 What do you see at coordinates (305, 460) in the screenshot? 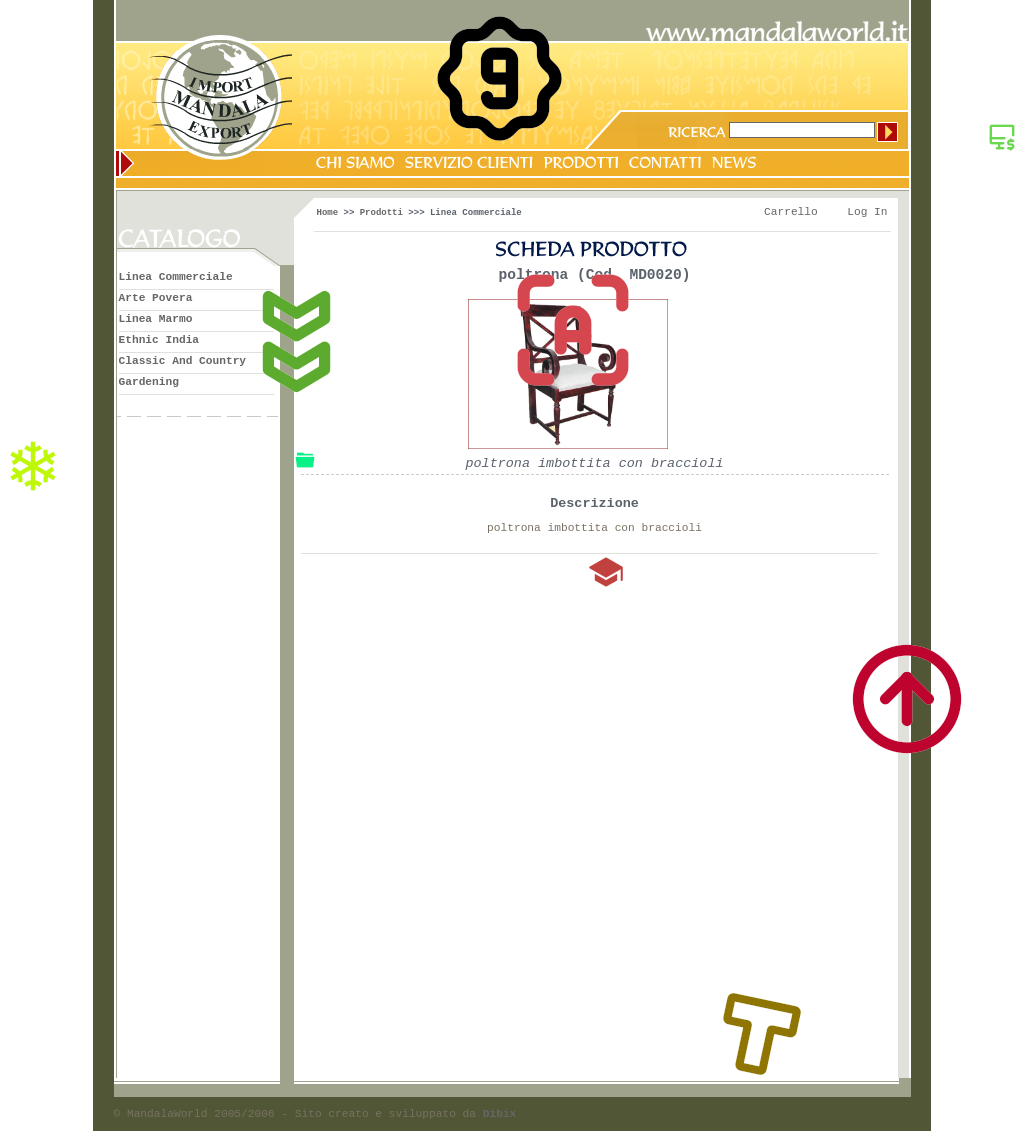
I see `open folder to view contents` at bounding box center [305, 460].